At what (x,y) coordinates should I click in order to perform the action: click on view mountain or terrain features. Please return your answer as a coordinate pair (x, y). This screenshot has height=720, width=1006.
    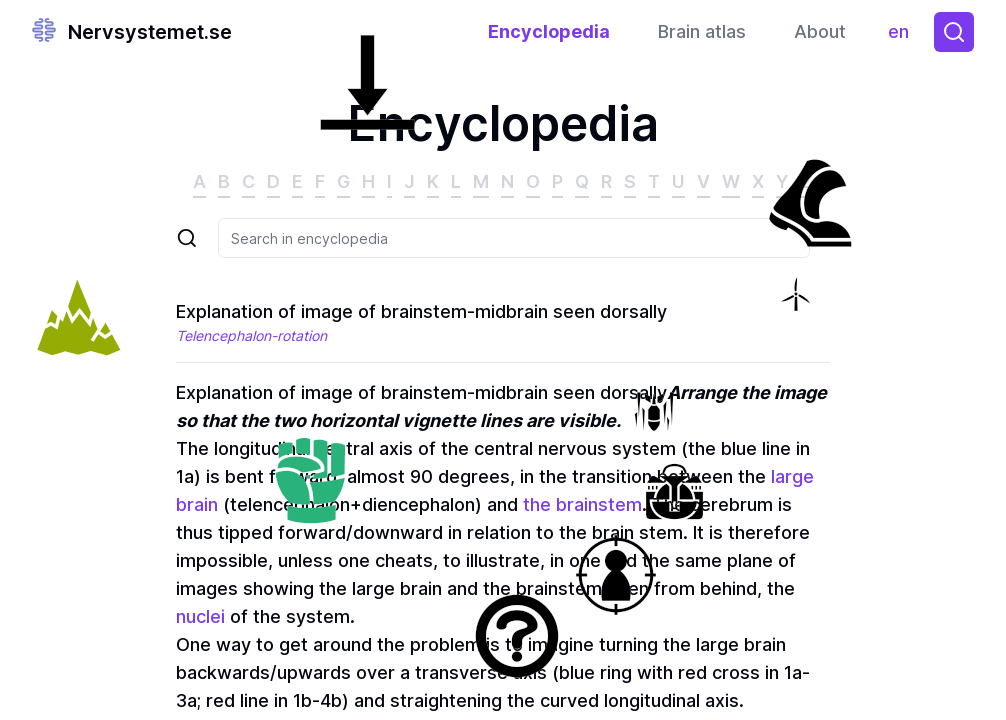
    Looking at the image, I should click on (79, 321).